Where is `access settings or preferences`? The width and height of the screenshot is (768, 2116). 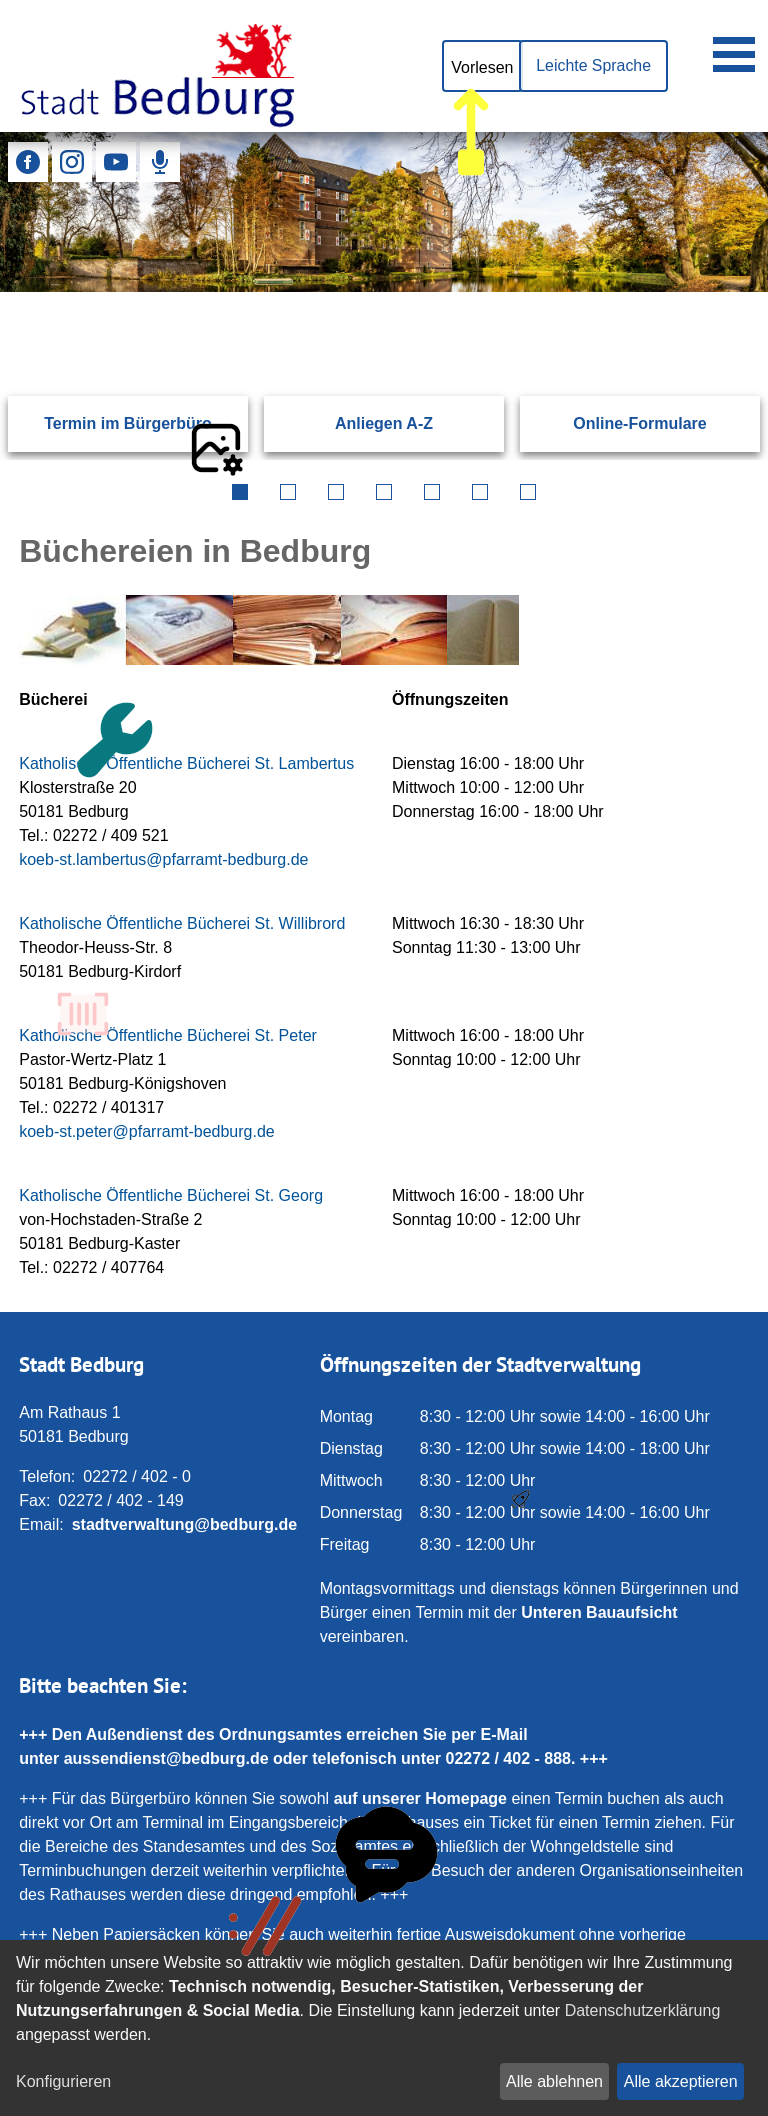 access settings or preferences is located at coordinates (115, 740).